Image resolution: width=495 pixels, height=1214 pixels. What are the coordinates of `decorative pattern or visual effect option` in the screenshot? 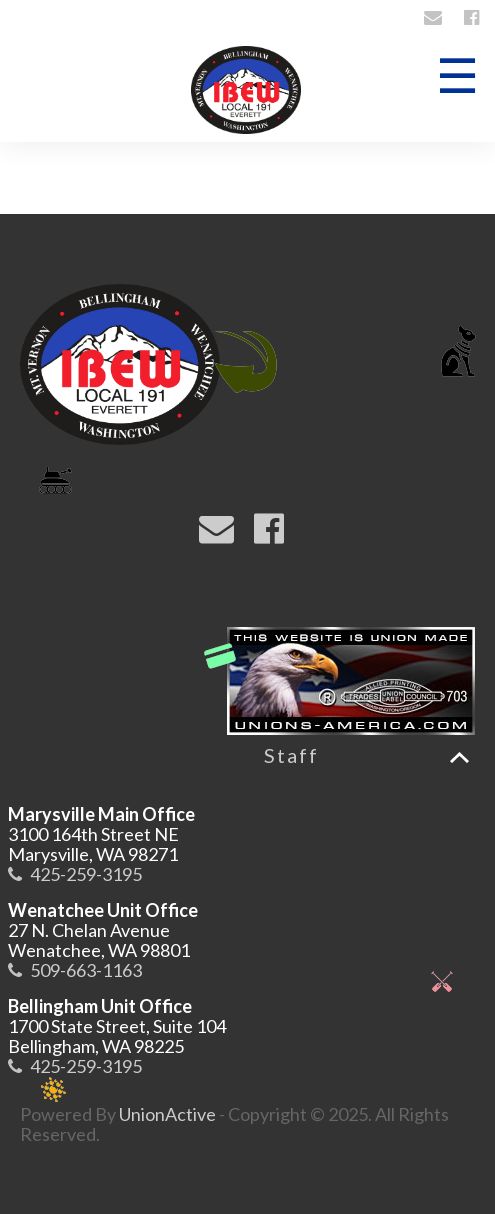 It's located at (53, 1089).